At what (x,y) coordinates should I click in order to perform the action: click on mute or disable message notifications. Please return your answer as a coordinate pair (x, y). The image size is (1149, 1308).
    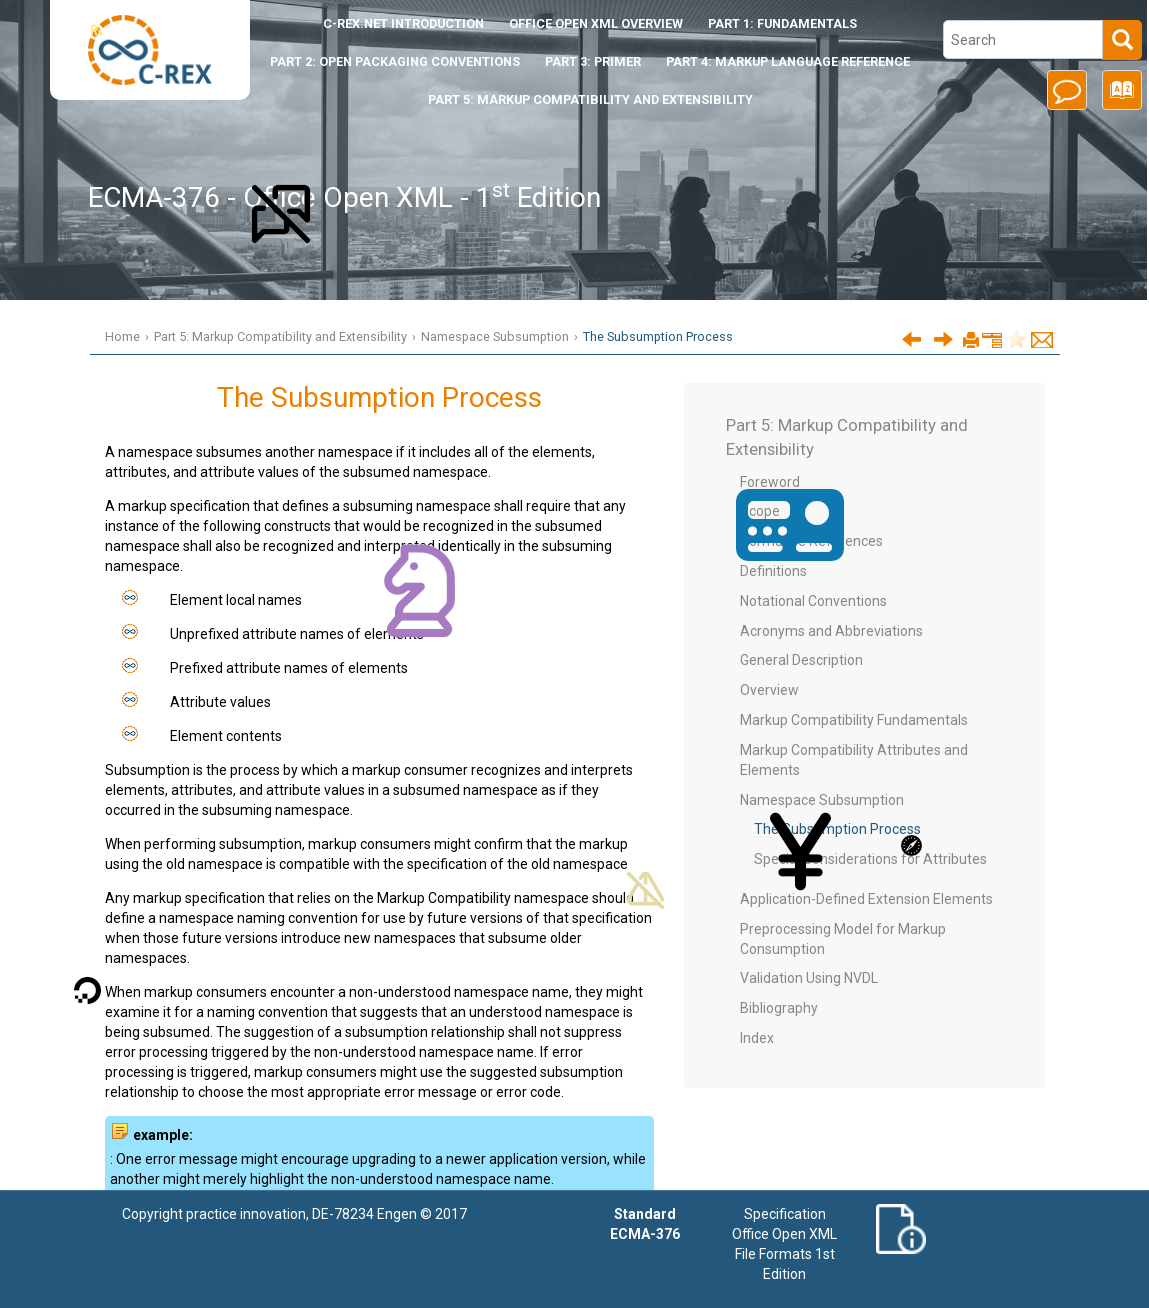
    Looking at the image, I should click on (281, 214).